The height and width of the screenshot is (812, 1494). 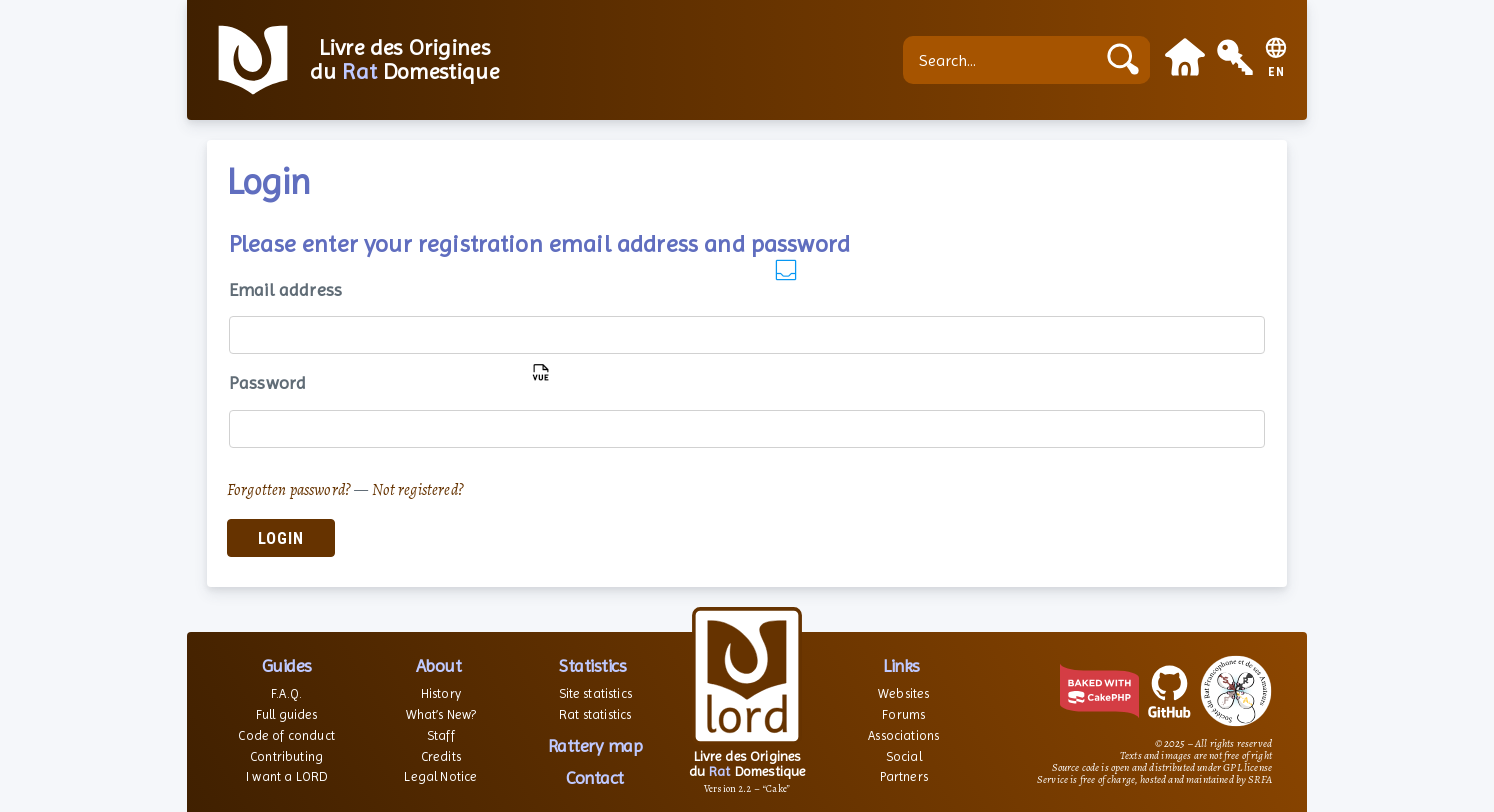 What do you see at coordinates (786, 270) in the screenshot?
I see `access your inbox or message tray` at bounding box center [786, 270].